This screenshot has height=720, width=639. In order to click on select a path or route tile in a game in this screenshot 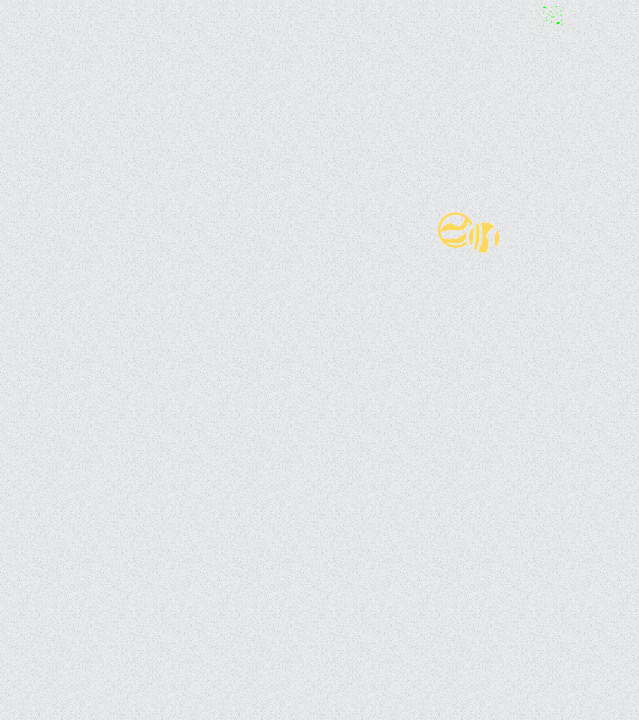, I will do `click(552, 15)`.